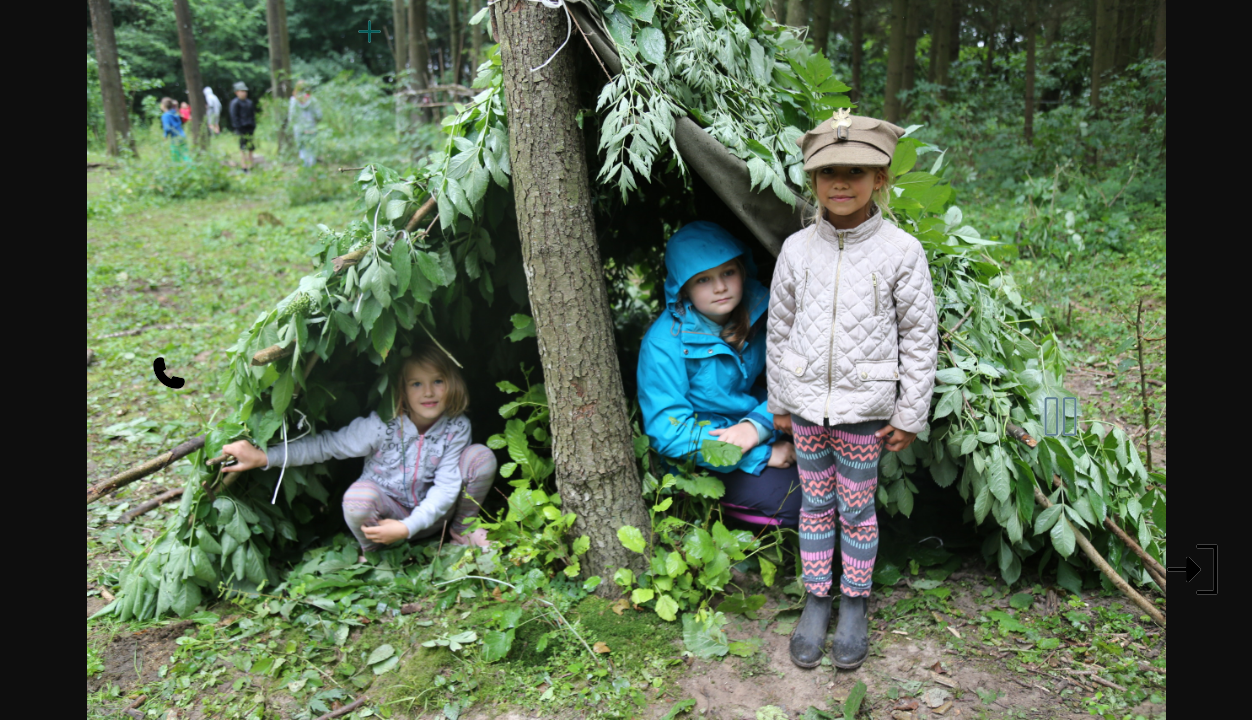  Describe the element at coordinates (169, 373) in the screenshot. I see `make a phone call` at that location.